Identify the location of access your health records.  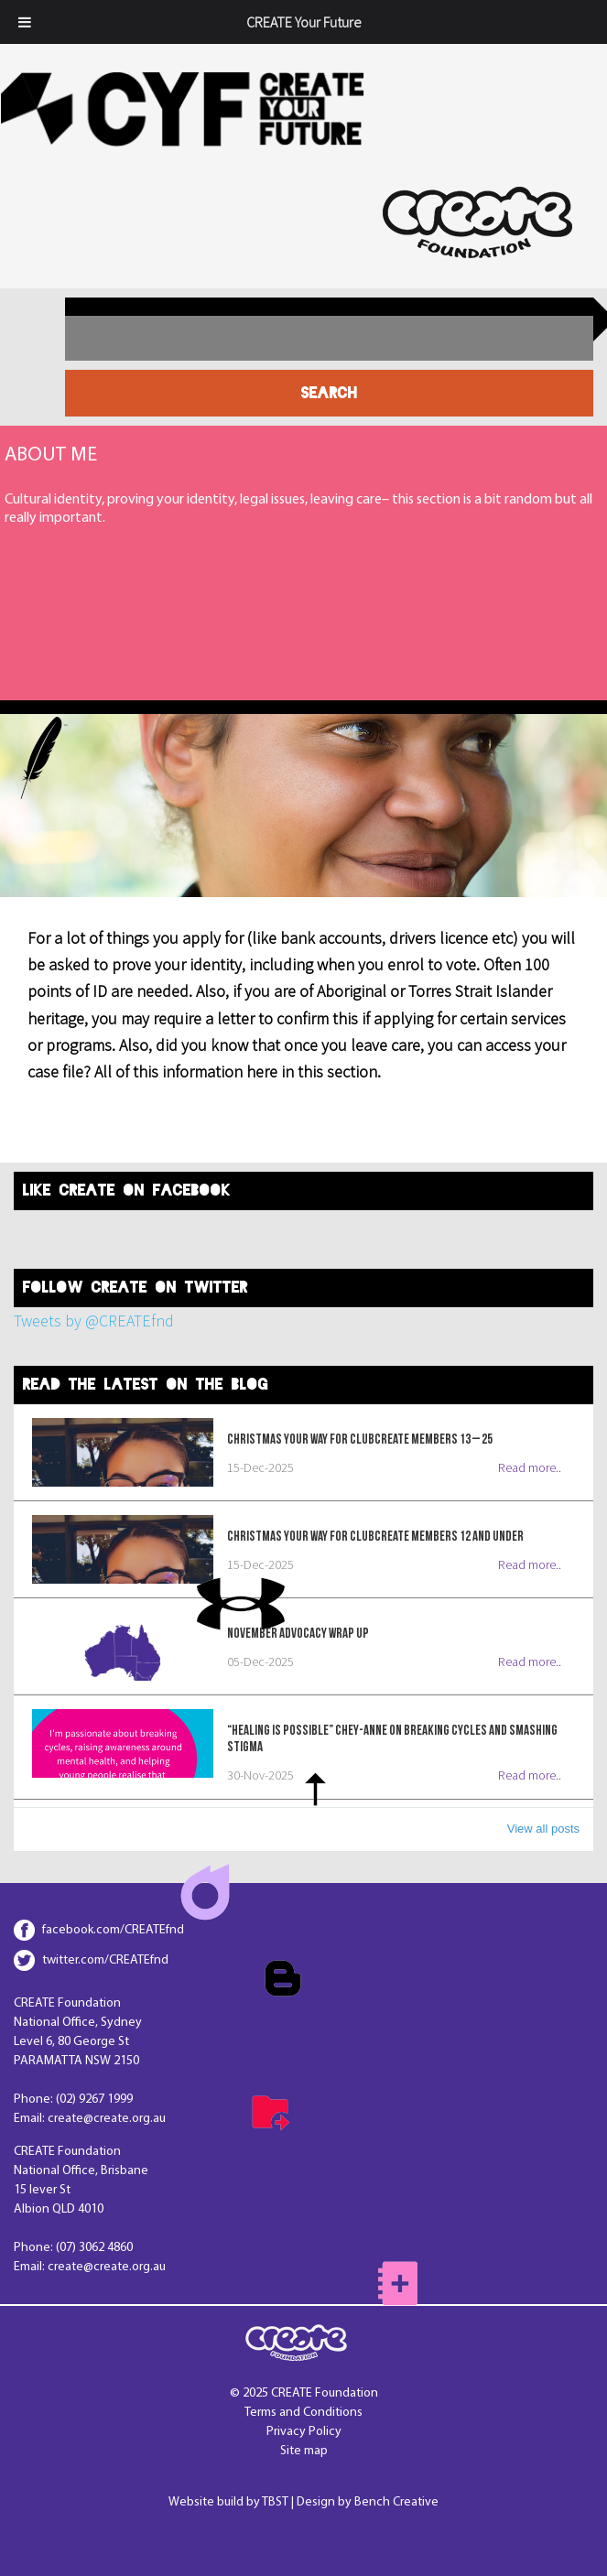
(397, 2283).